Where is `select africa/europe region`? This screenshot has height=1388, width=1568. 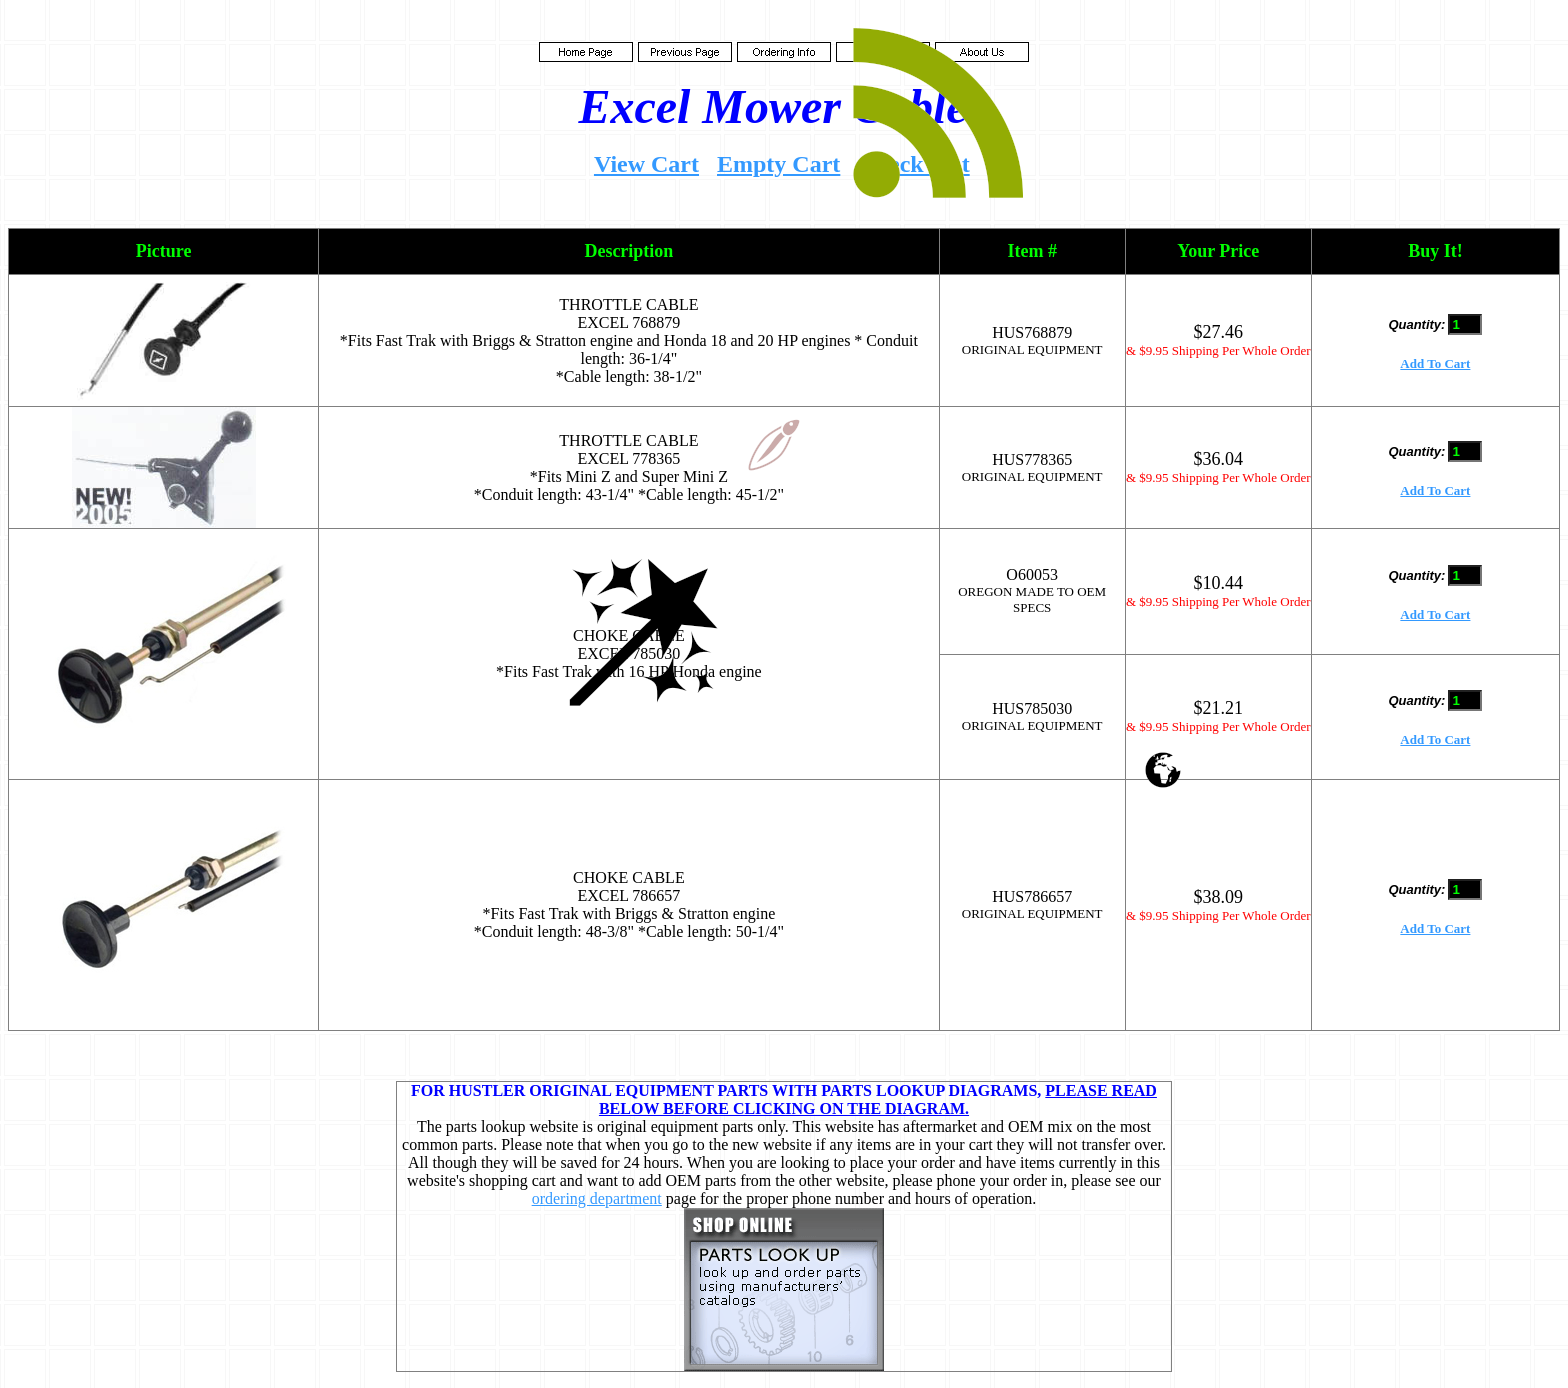 select africa/europe region is located at coordinates (1163, 770).